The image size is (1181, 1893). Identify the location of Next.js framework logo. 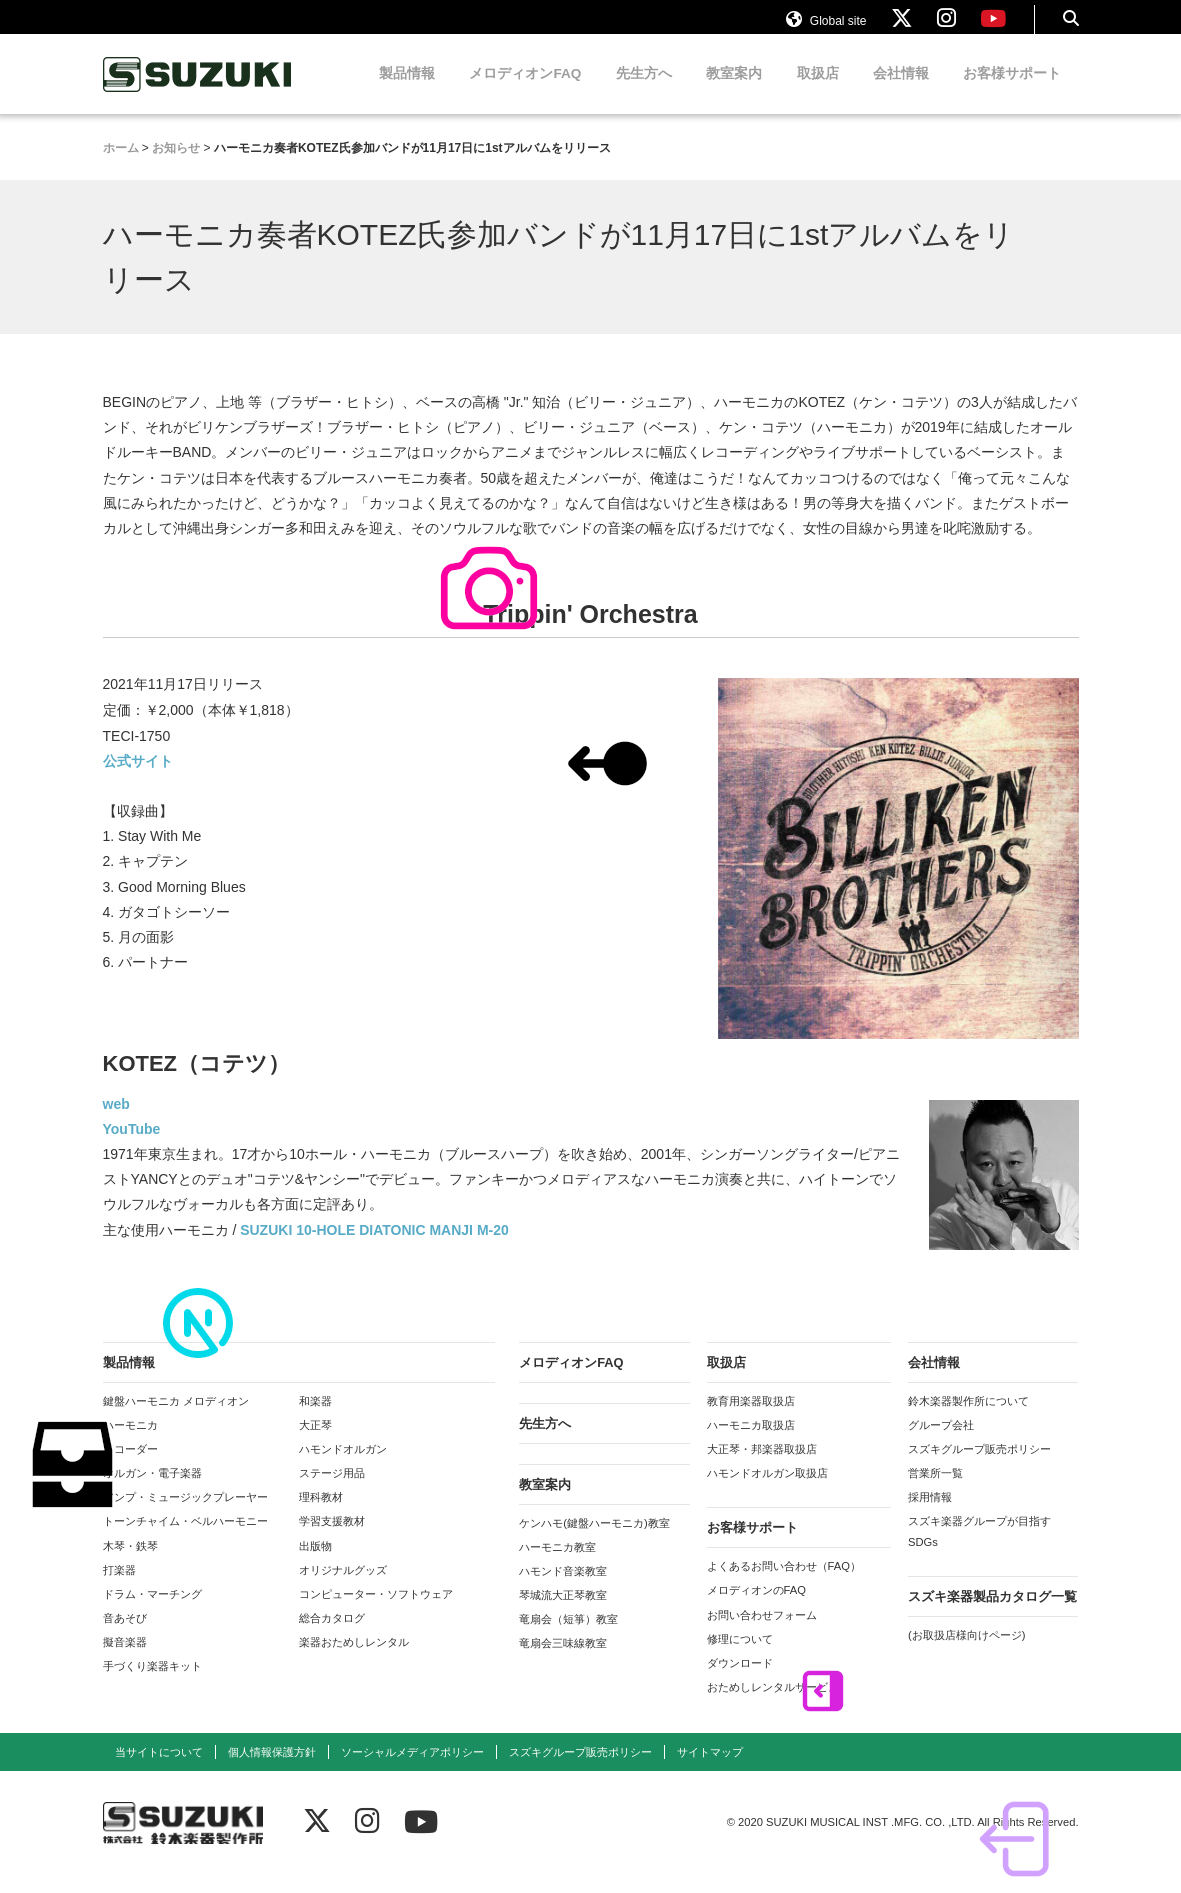
(198, 1323).